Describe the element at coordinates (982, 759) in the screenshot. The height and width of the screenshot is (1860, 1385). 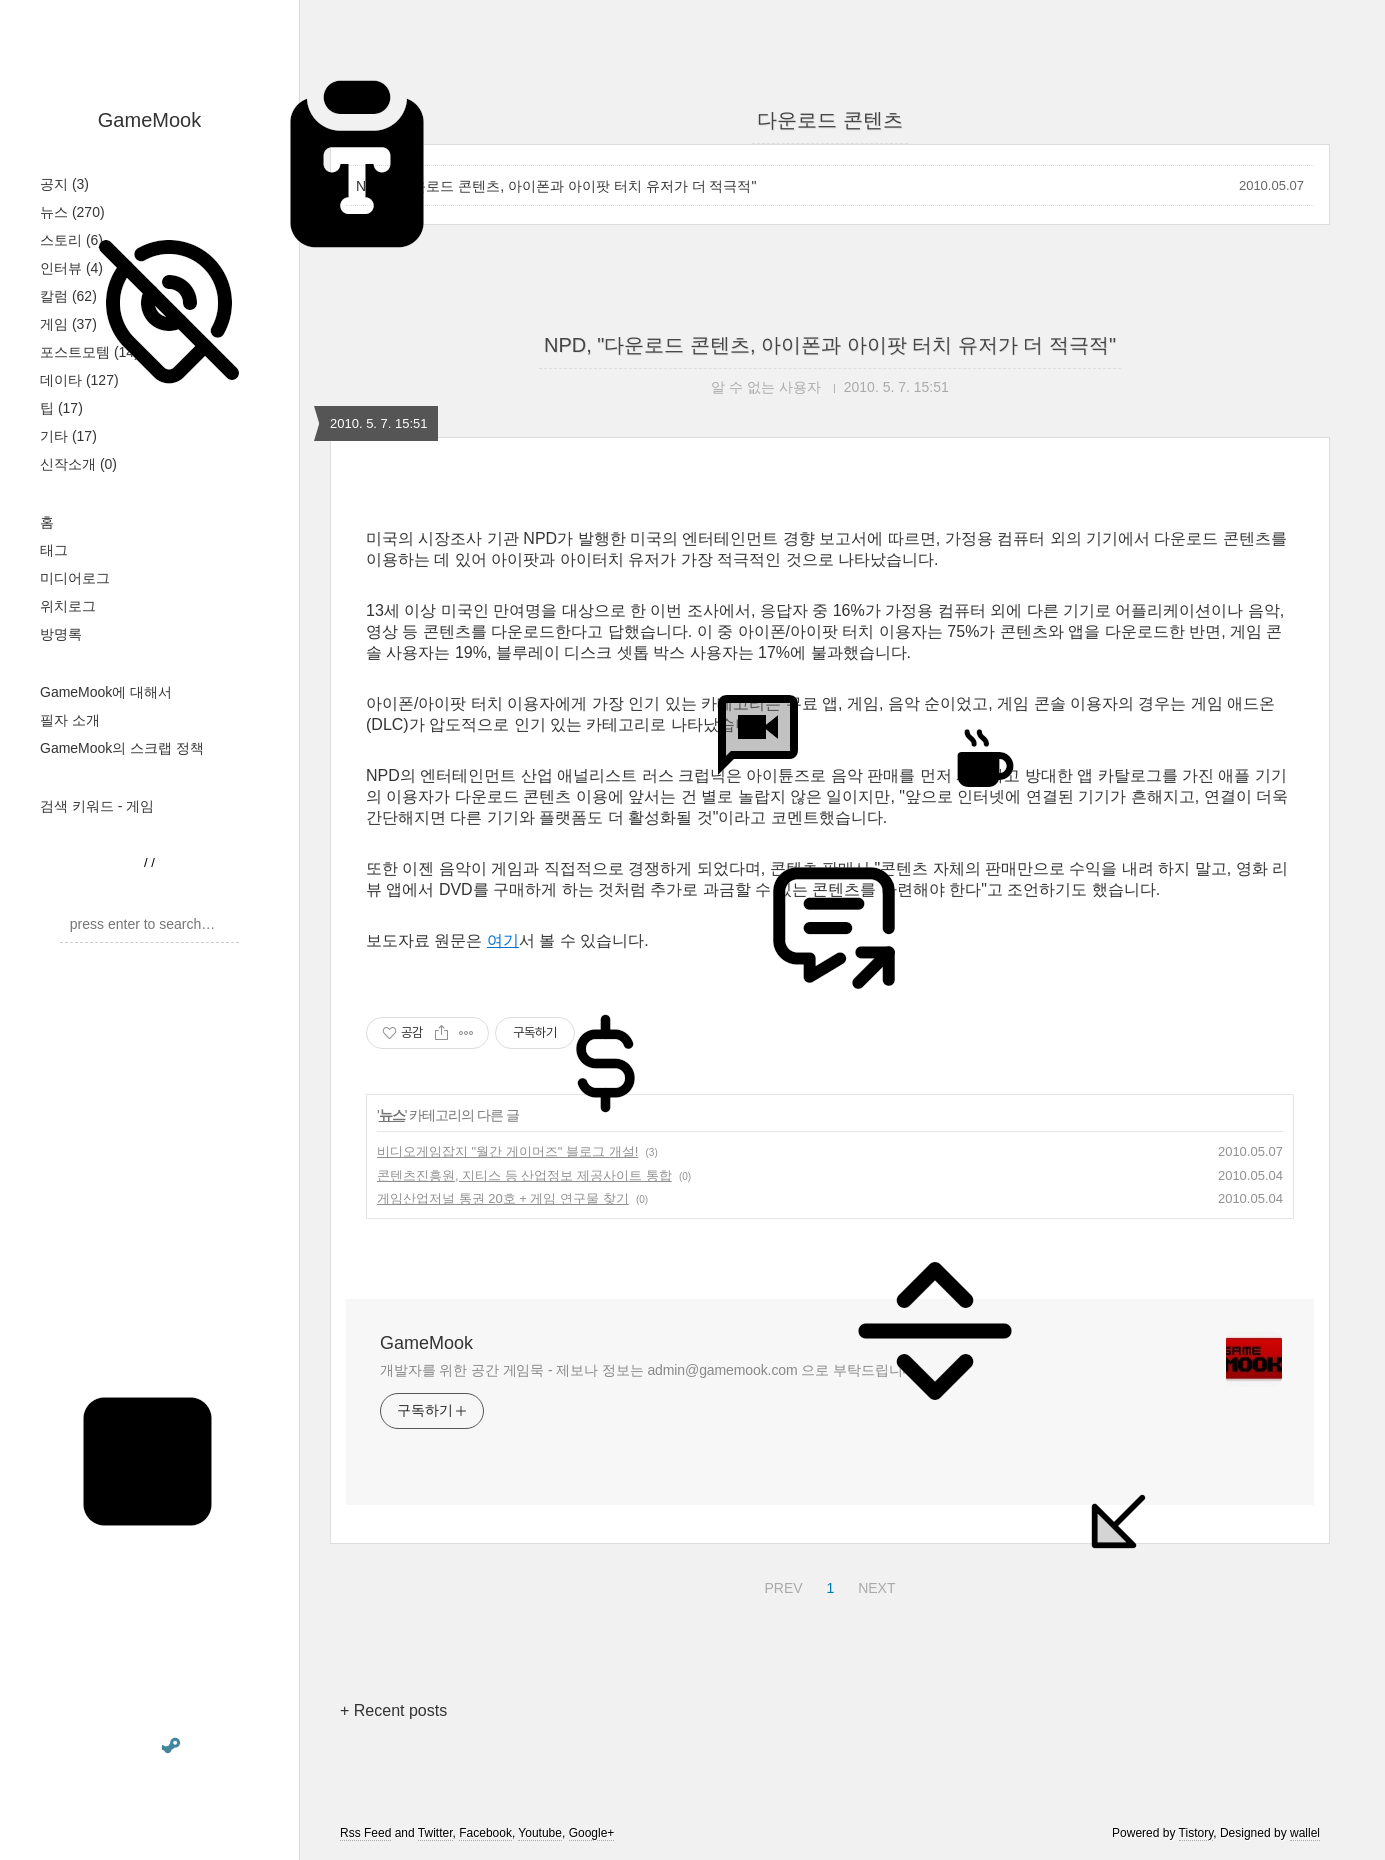
I see `take a coffee break or pause timer` at that location.